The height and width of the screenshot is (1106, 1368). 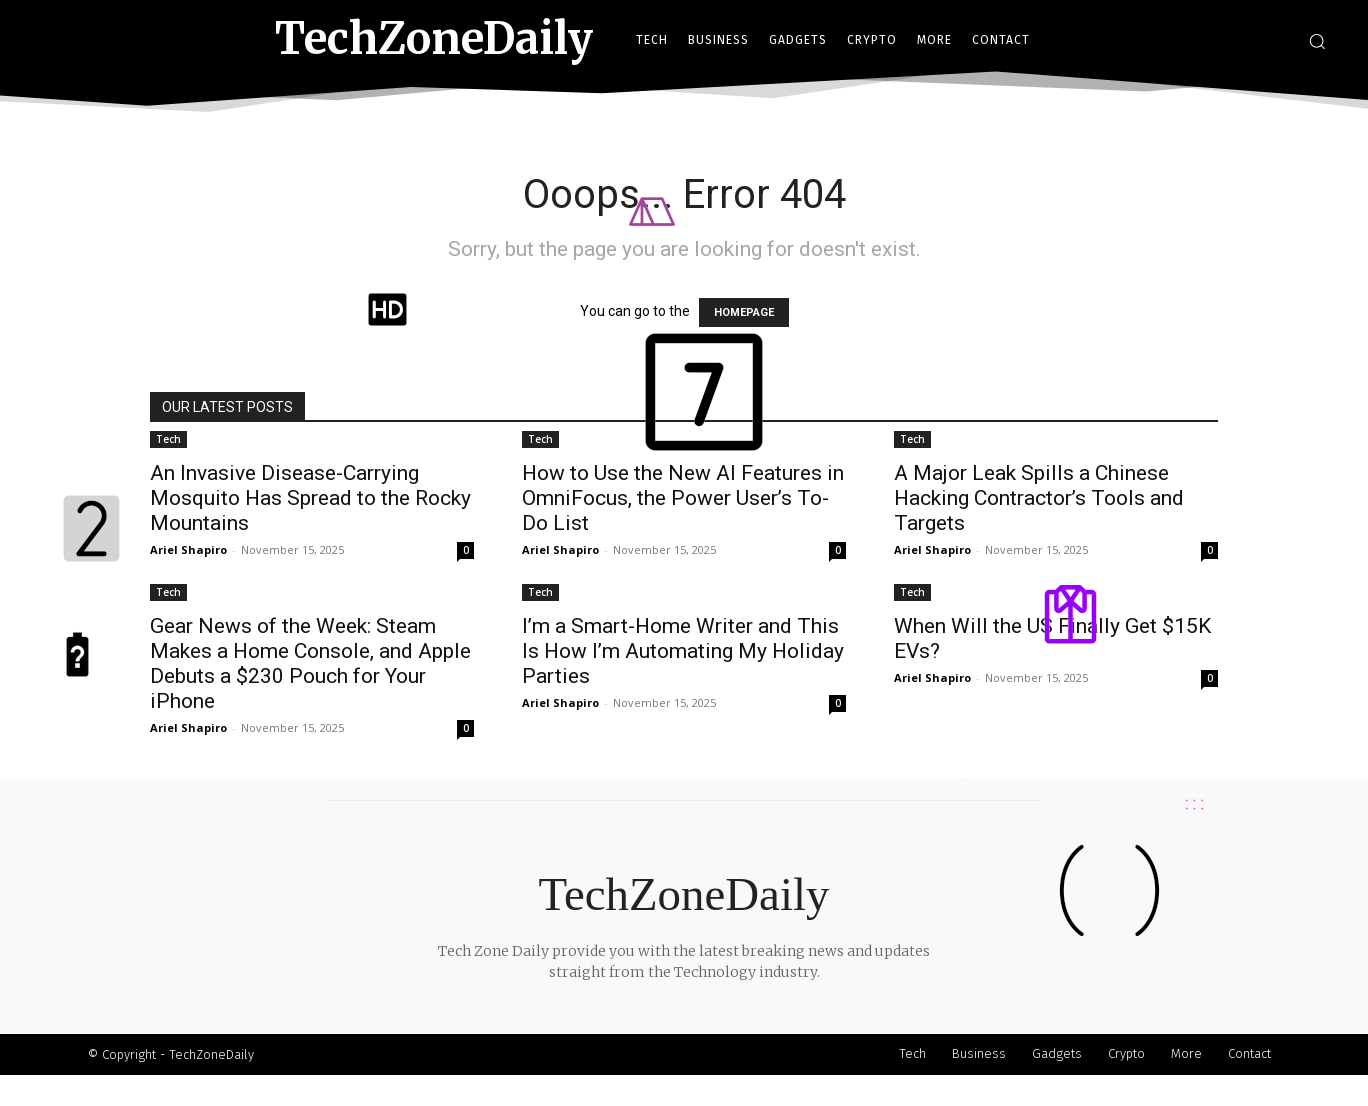 I want to click on indicates battery status is unknown or cannot be detected, so click(x=77, y=654).